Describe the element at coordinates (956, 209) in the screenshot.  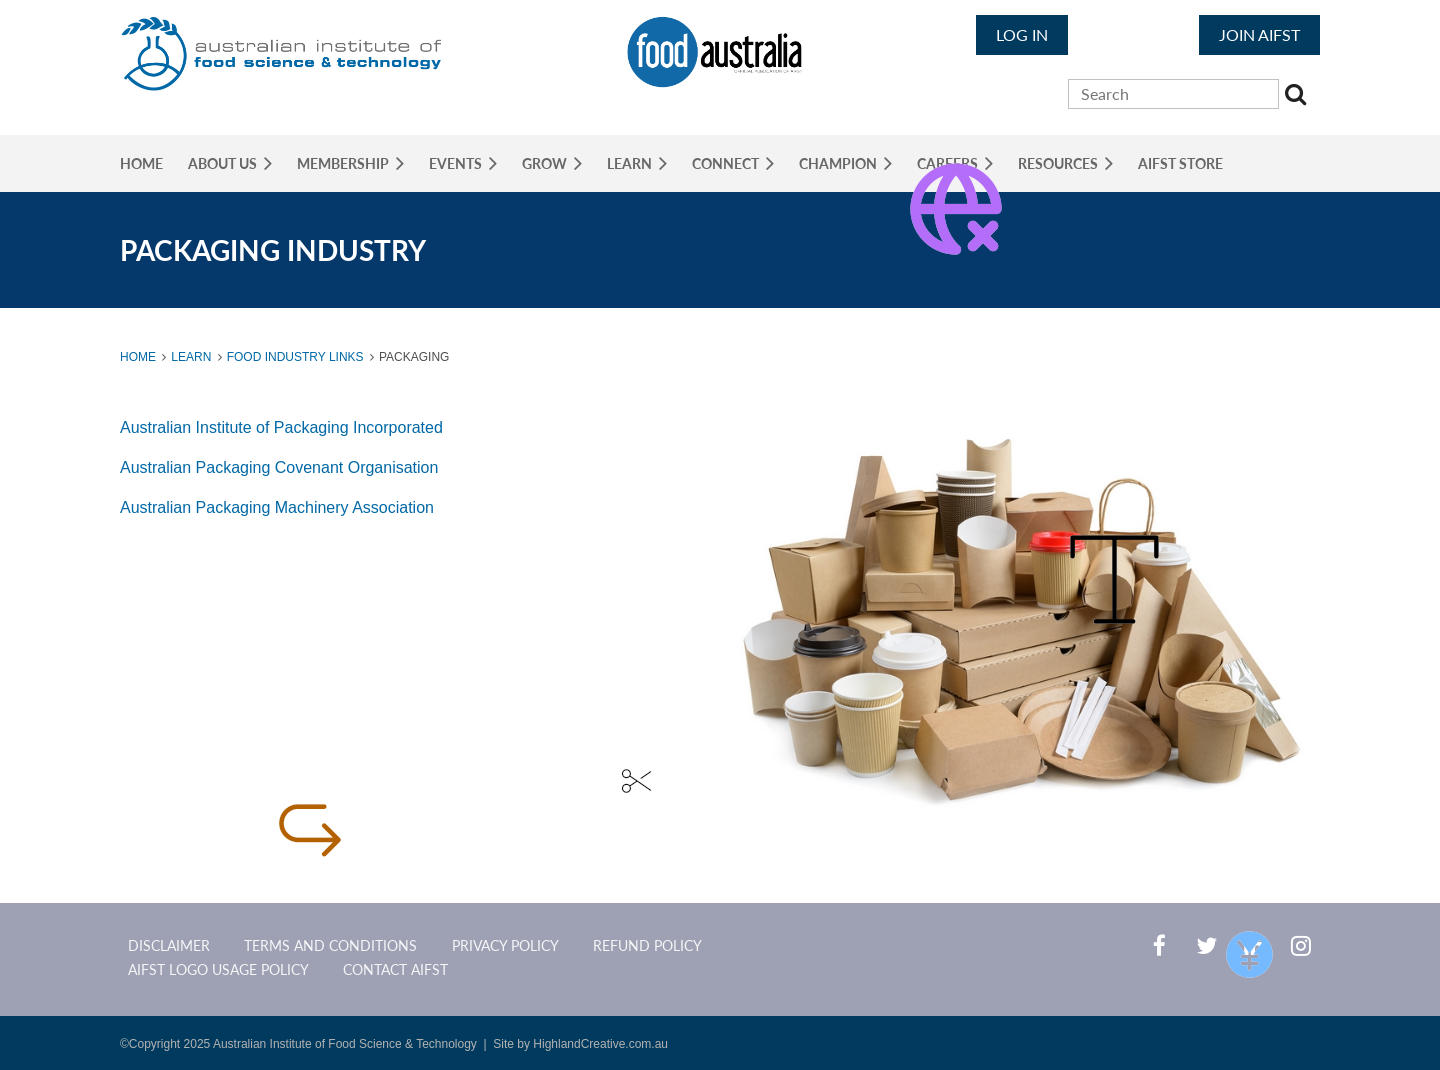
I see `no internet connection` at that location.